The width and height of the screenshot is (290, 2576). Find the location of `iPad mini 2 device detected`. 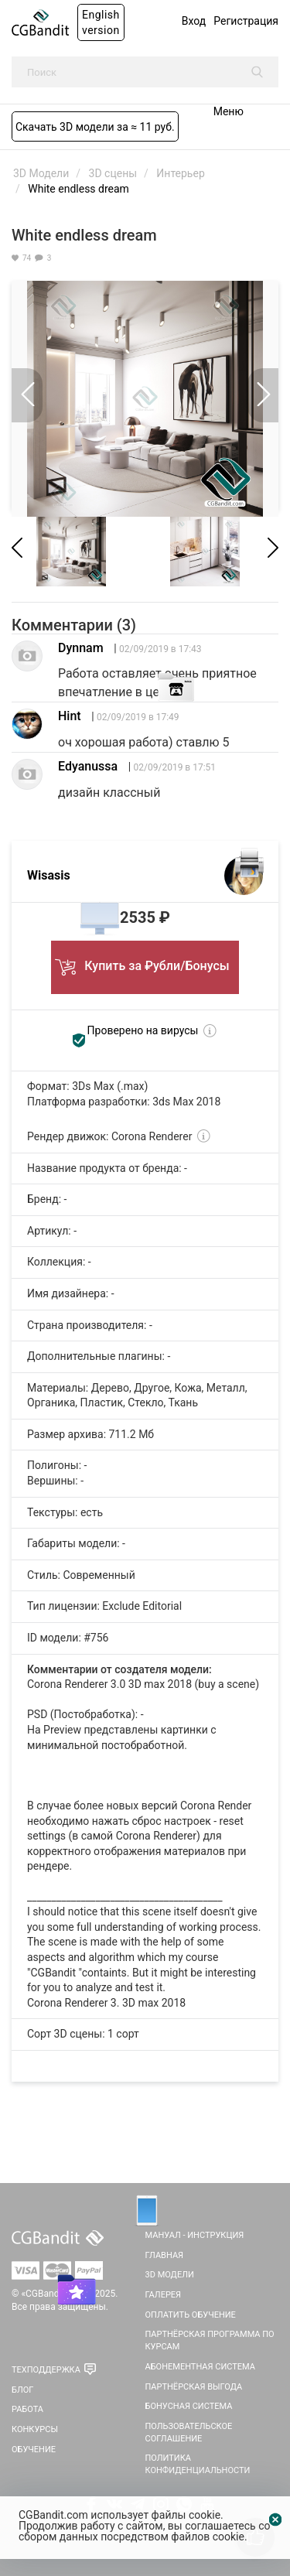

iPad mini 2 device detected is located at coordinates (147, 2208).